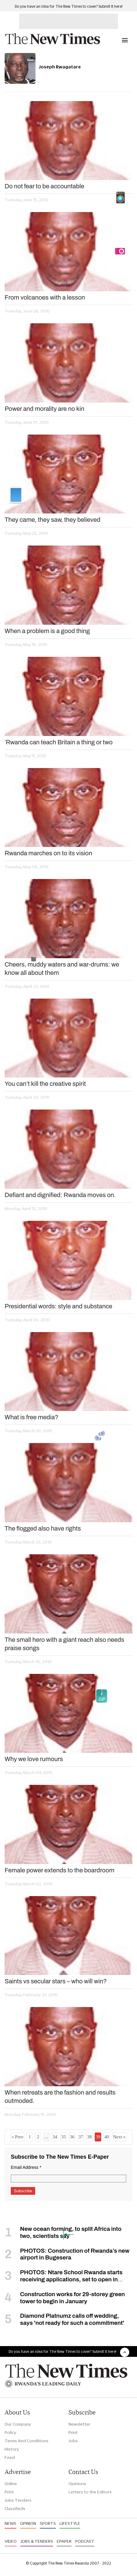  I want to click on indicates a connected iPad Air device, so click(16, 495).